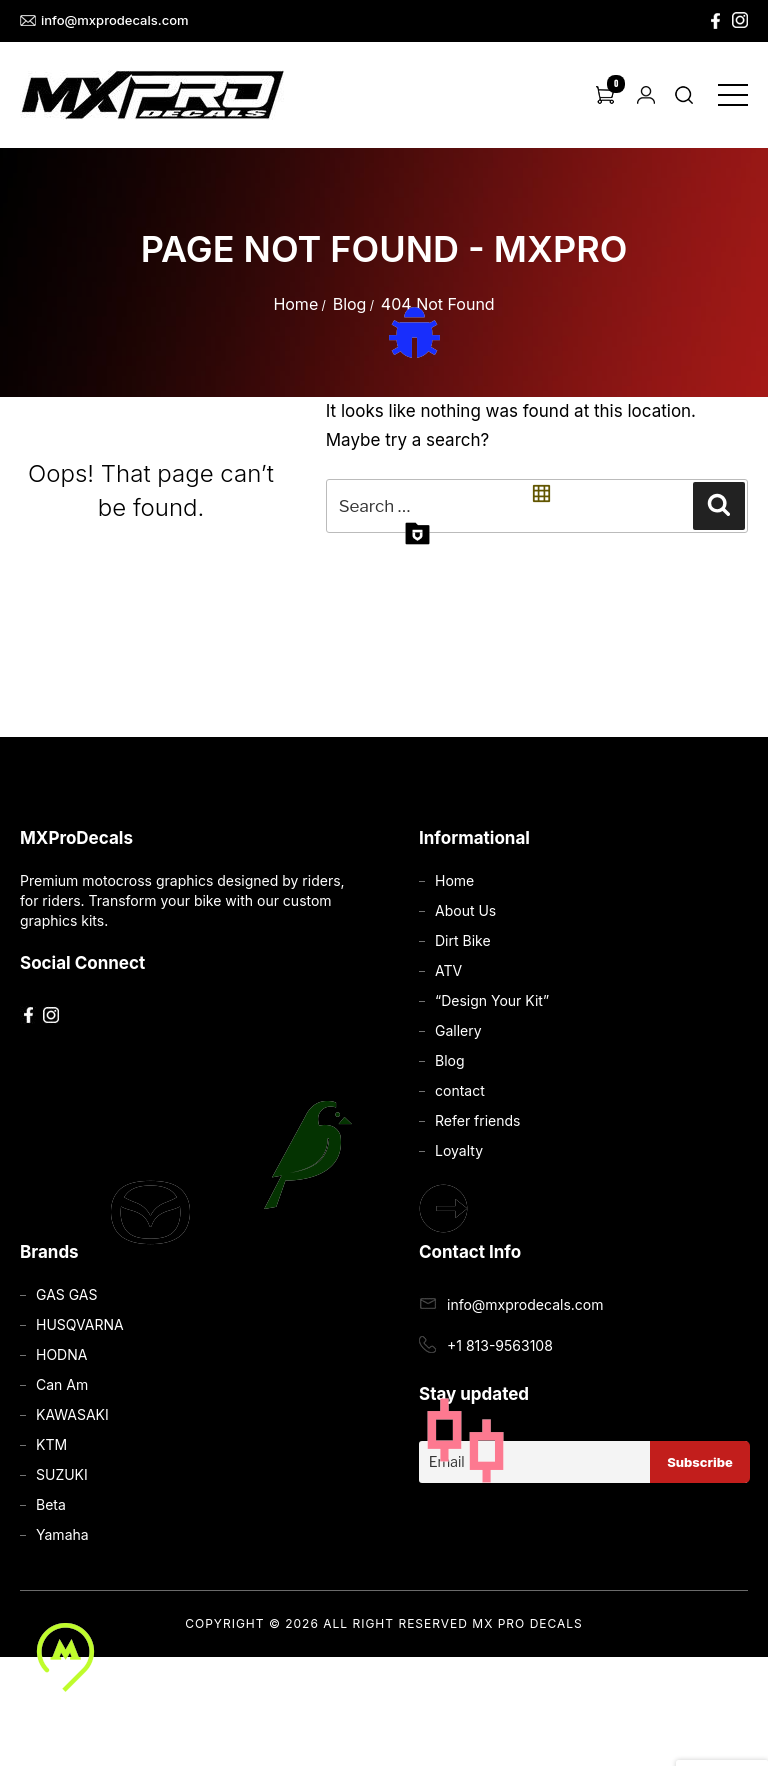 The image size is (768, 1766). What do you see at coordinates (443, 1208) in the screenshot?
I see `log out of your account` at bounding box center [443, 1208].